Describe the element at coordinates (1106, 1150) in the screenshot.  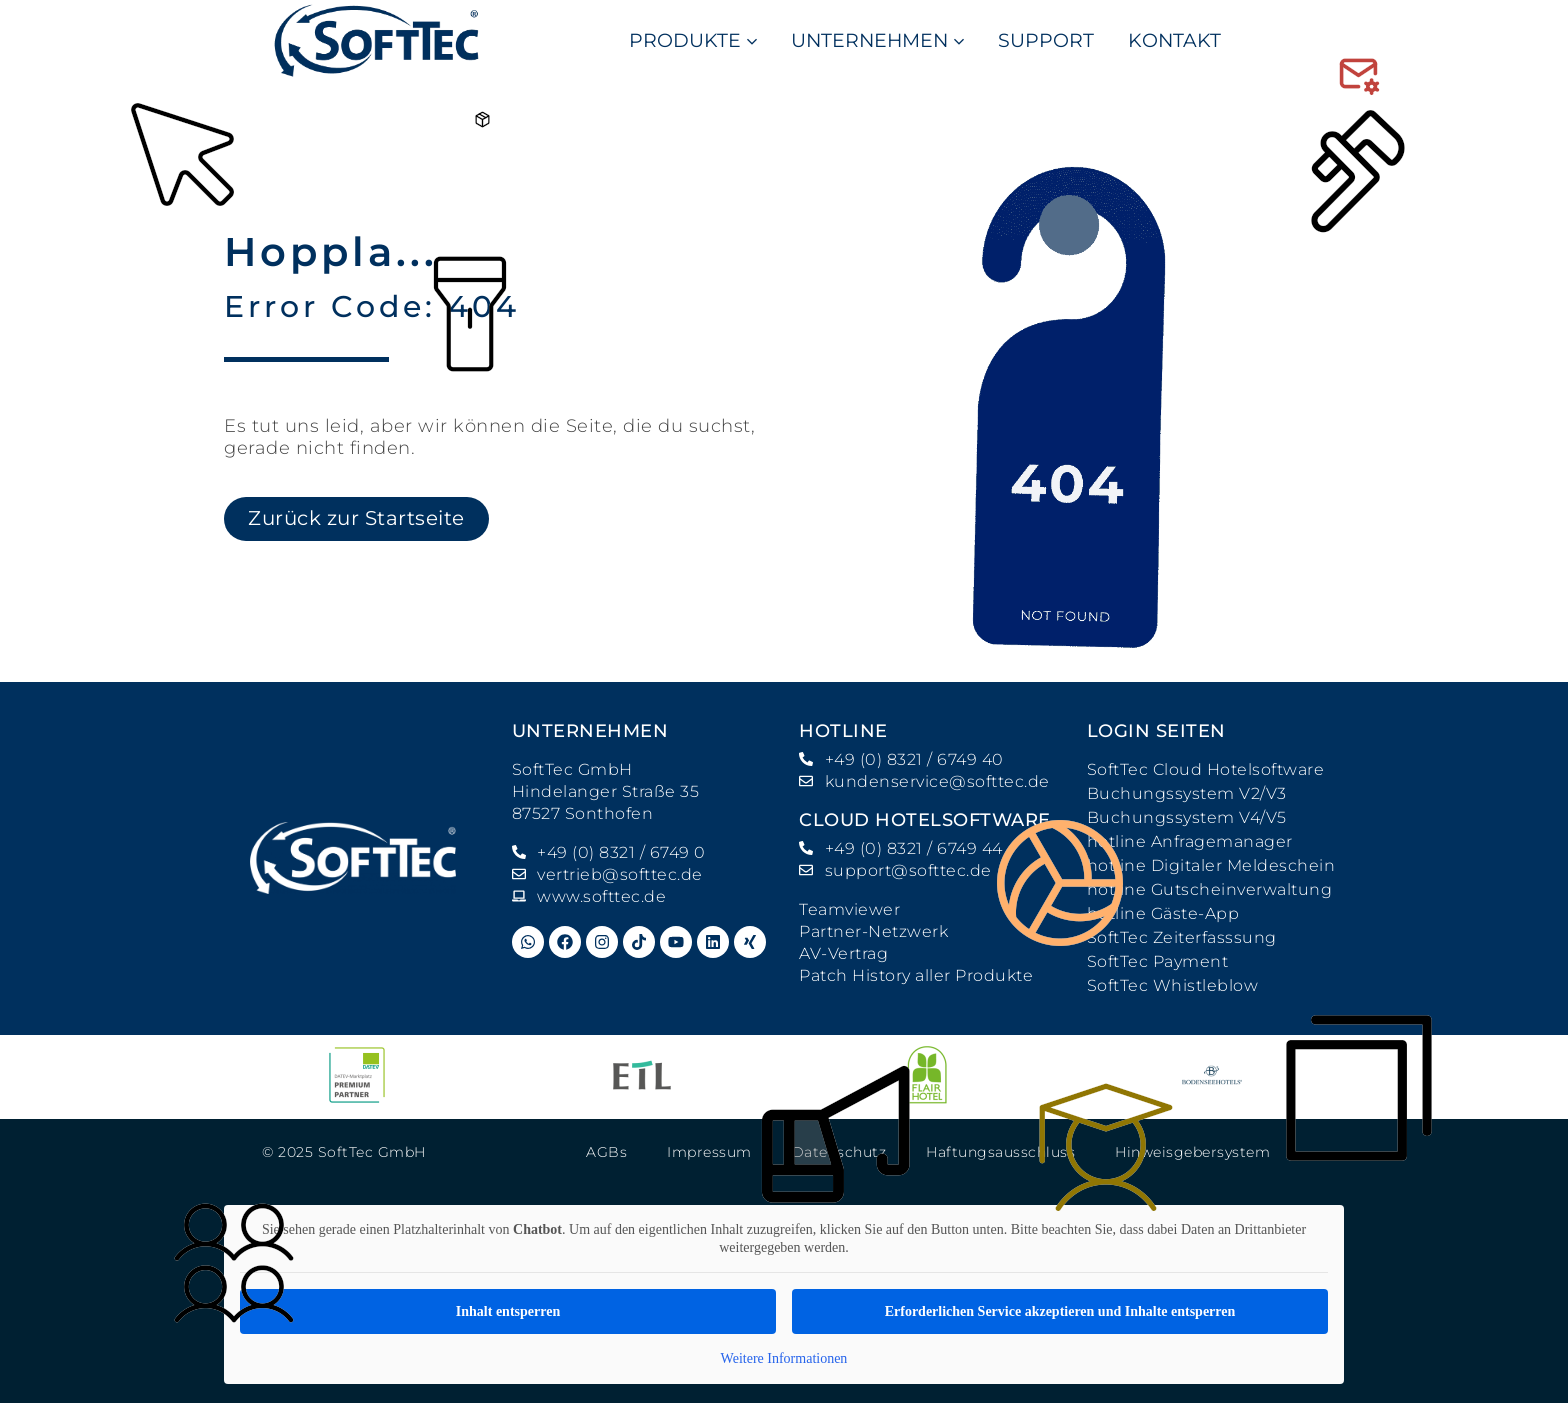
I see `view student profile` at that location.